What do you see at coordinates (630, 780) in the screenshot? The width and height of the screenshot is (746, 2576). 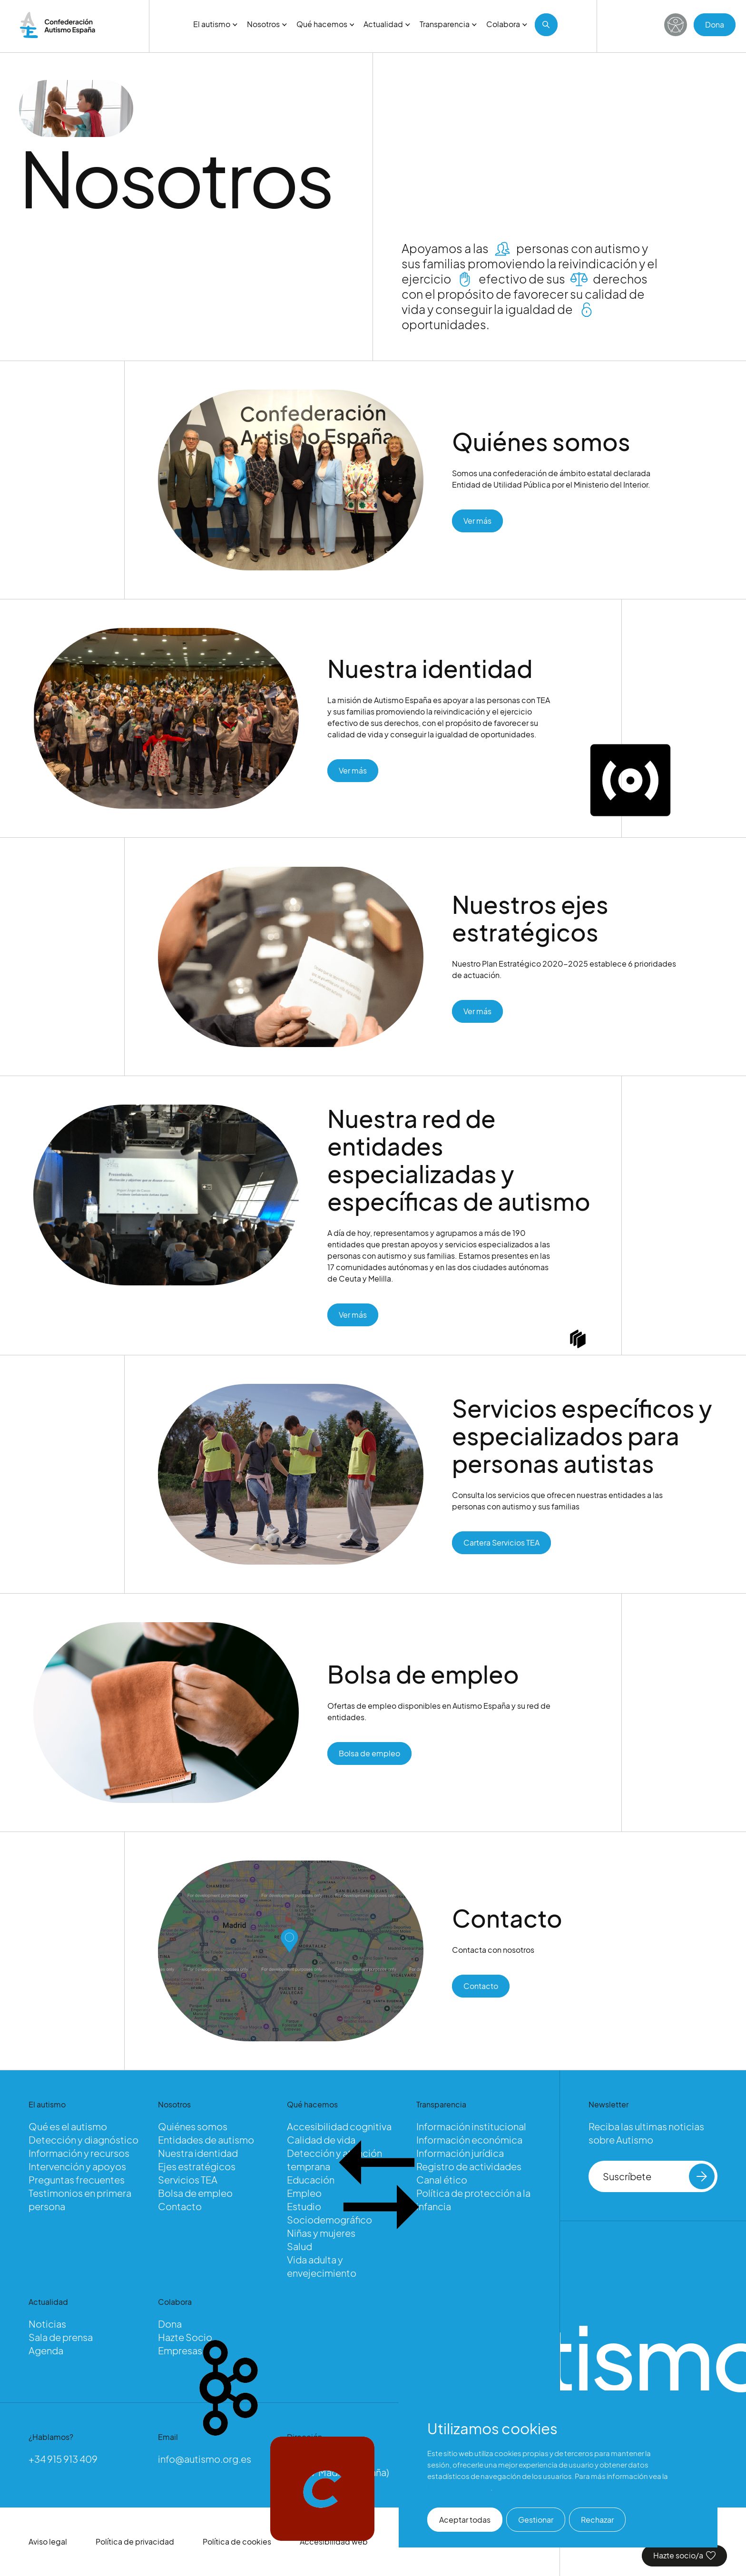 I see `enable surround sound audio` at bounding box center [630, 780].